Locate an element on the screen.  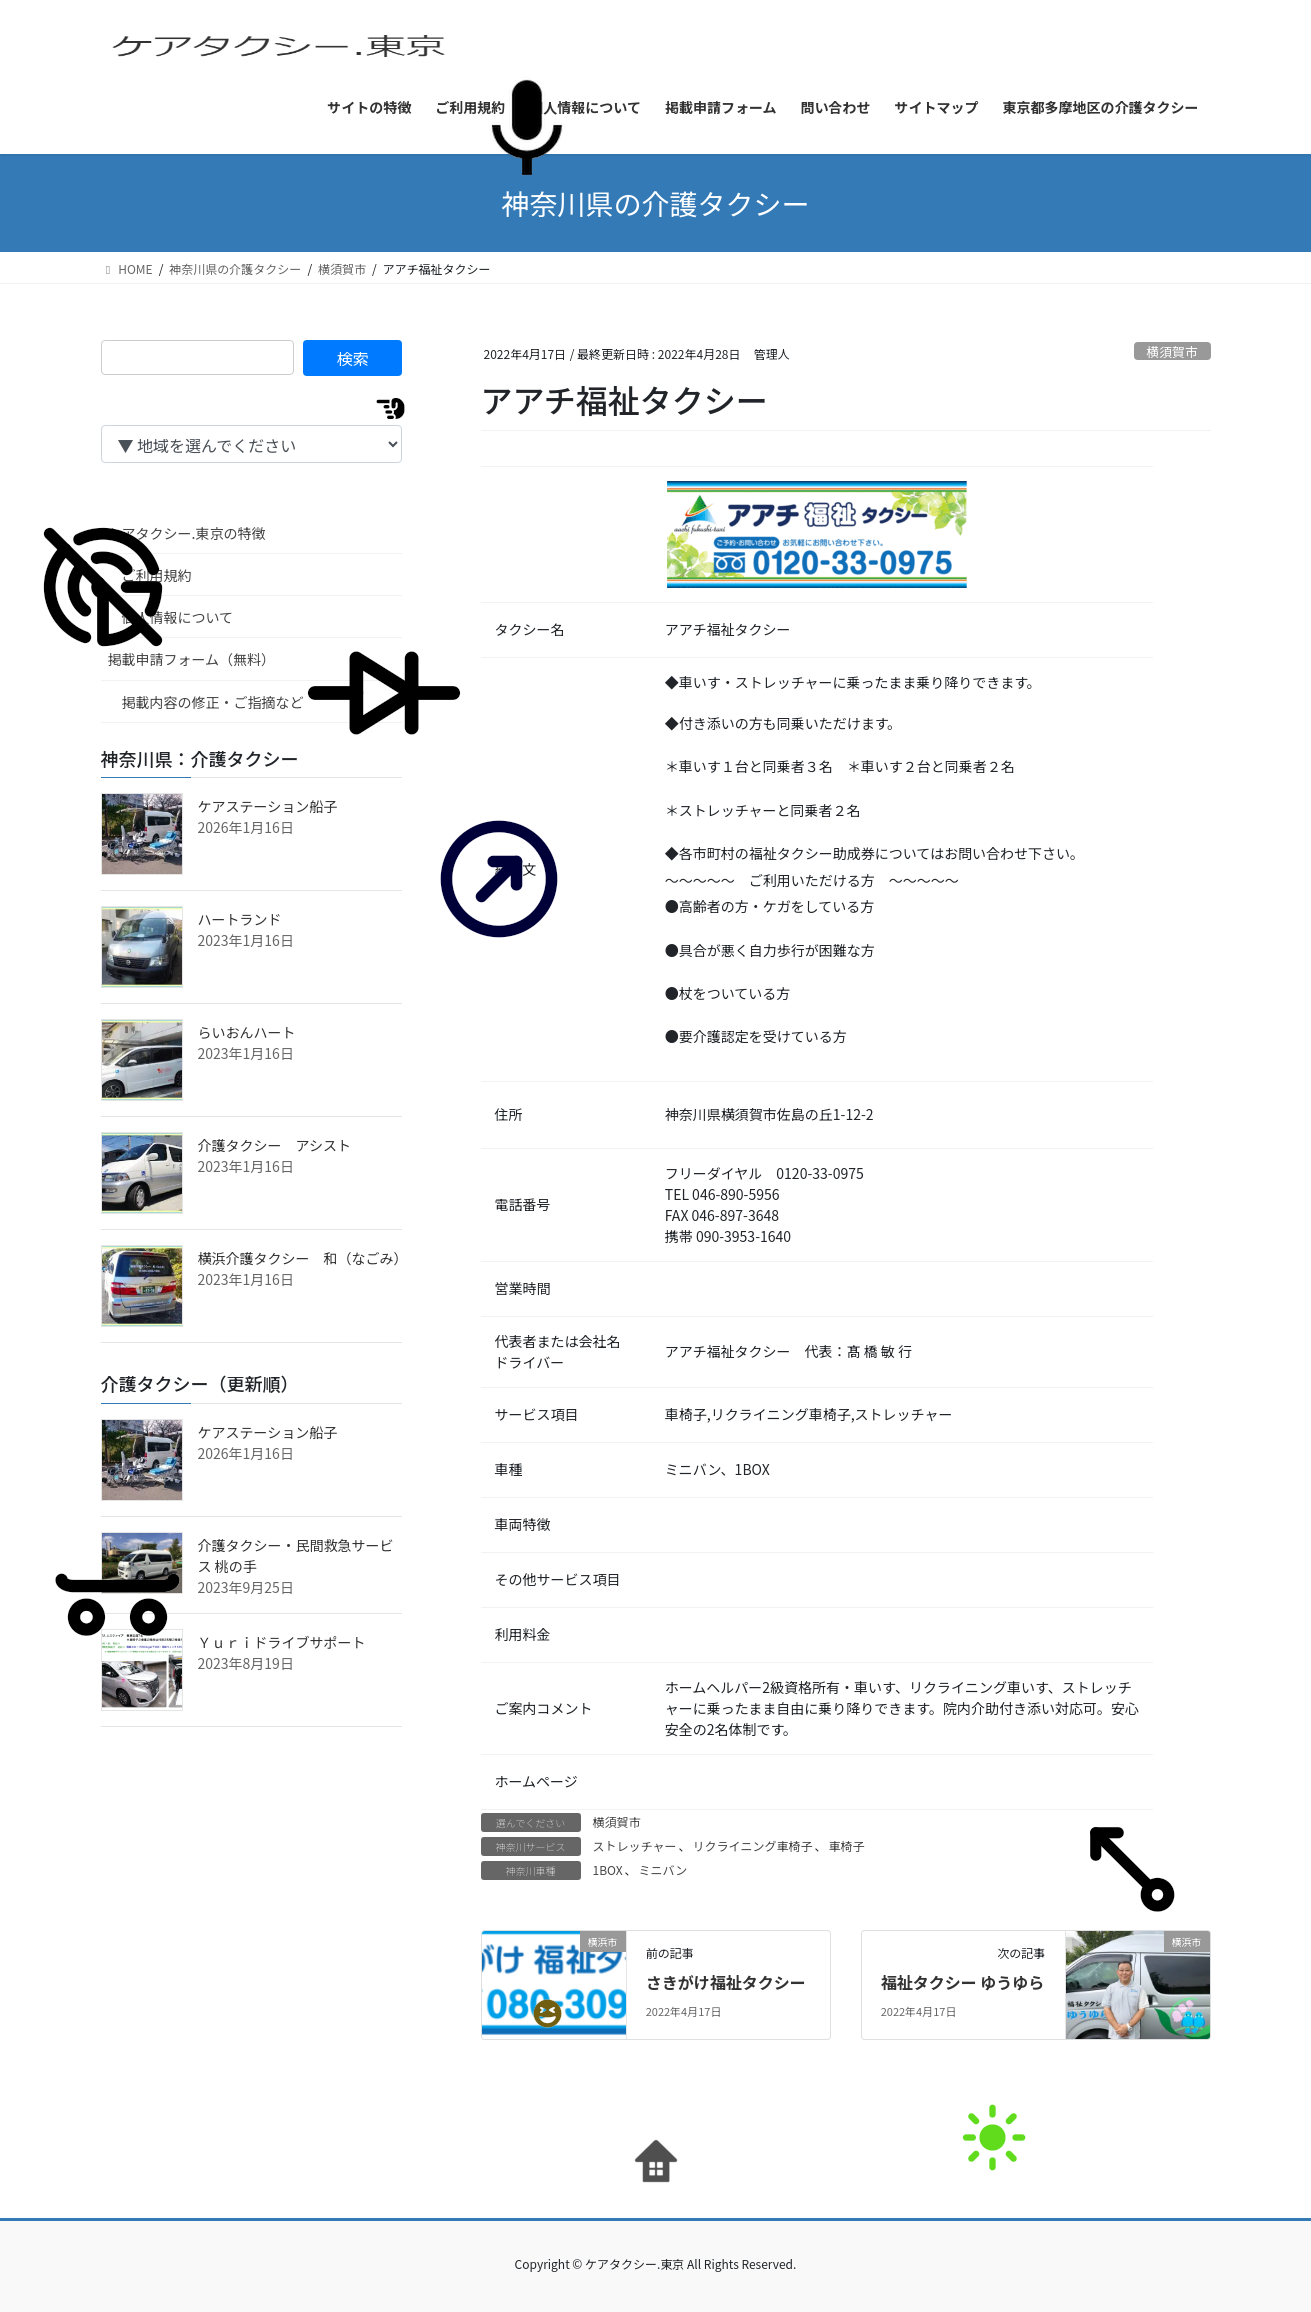
increase screen brightness is located at coordinates (992, 2137).